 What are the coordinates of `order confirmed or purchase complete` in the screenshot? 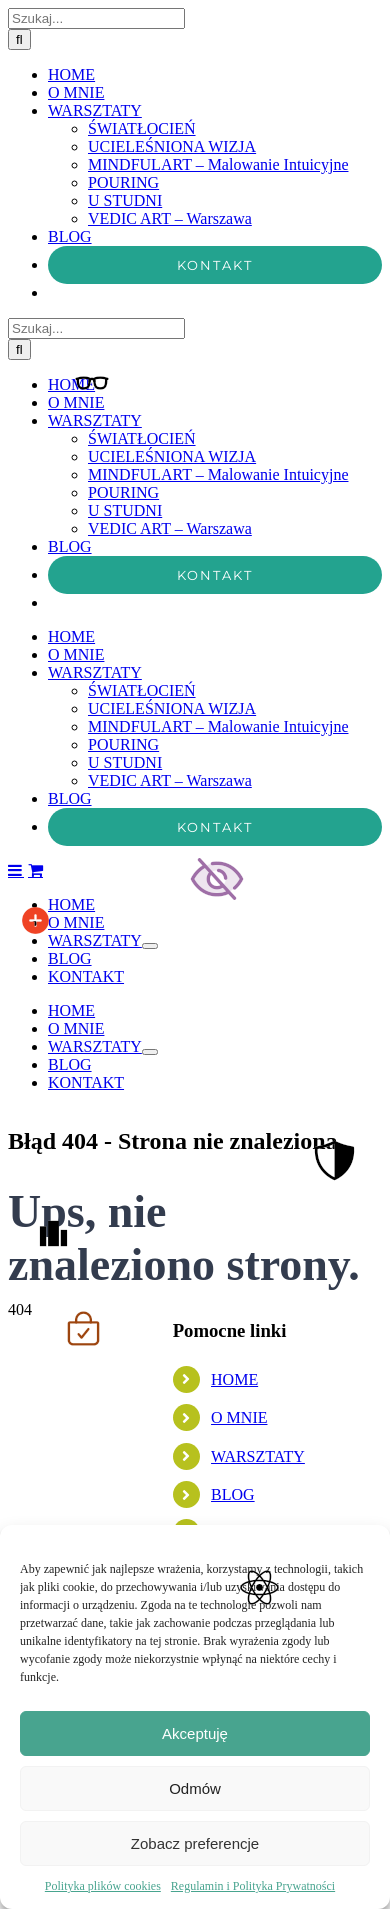 It's located at (83, 1328).